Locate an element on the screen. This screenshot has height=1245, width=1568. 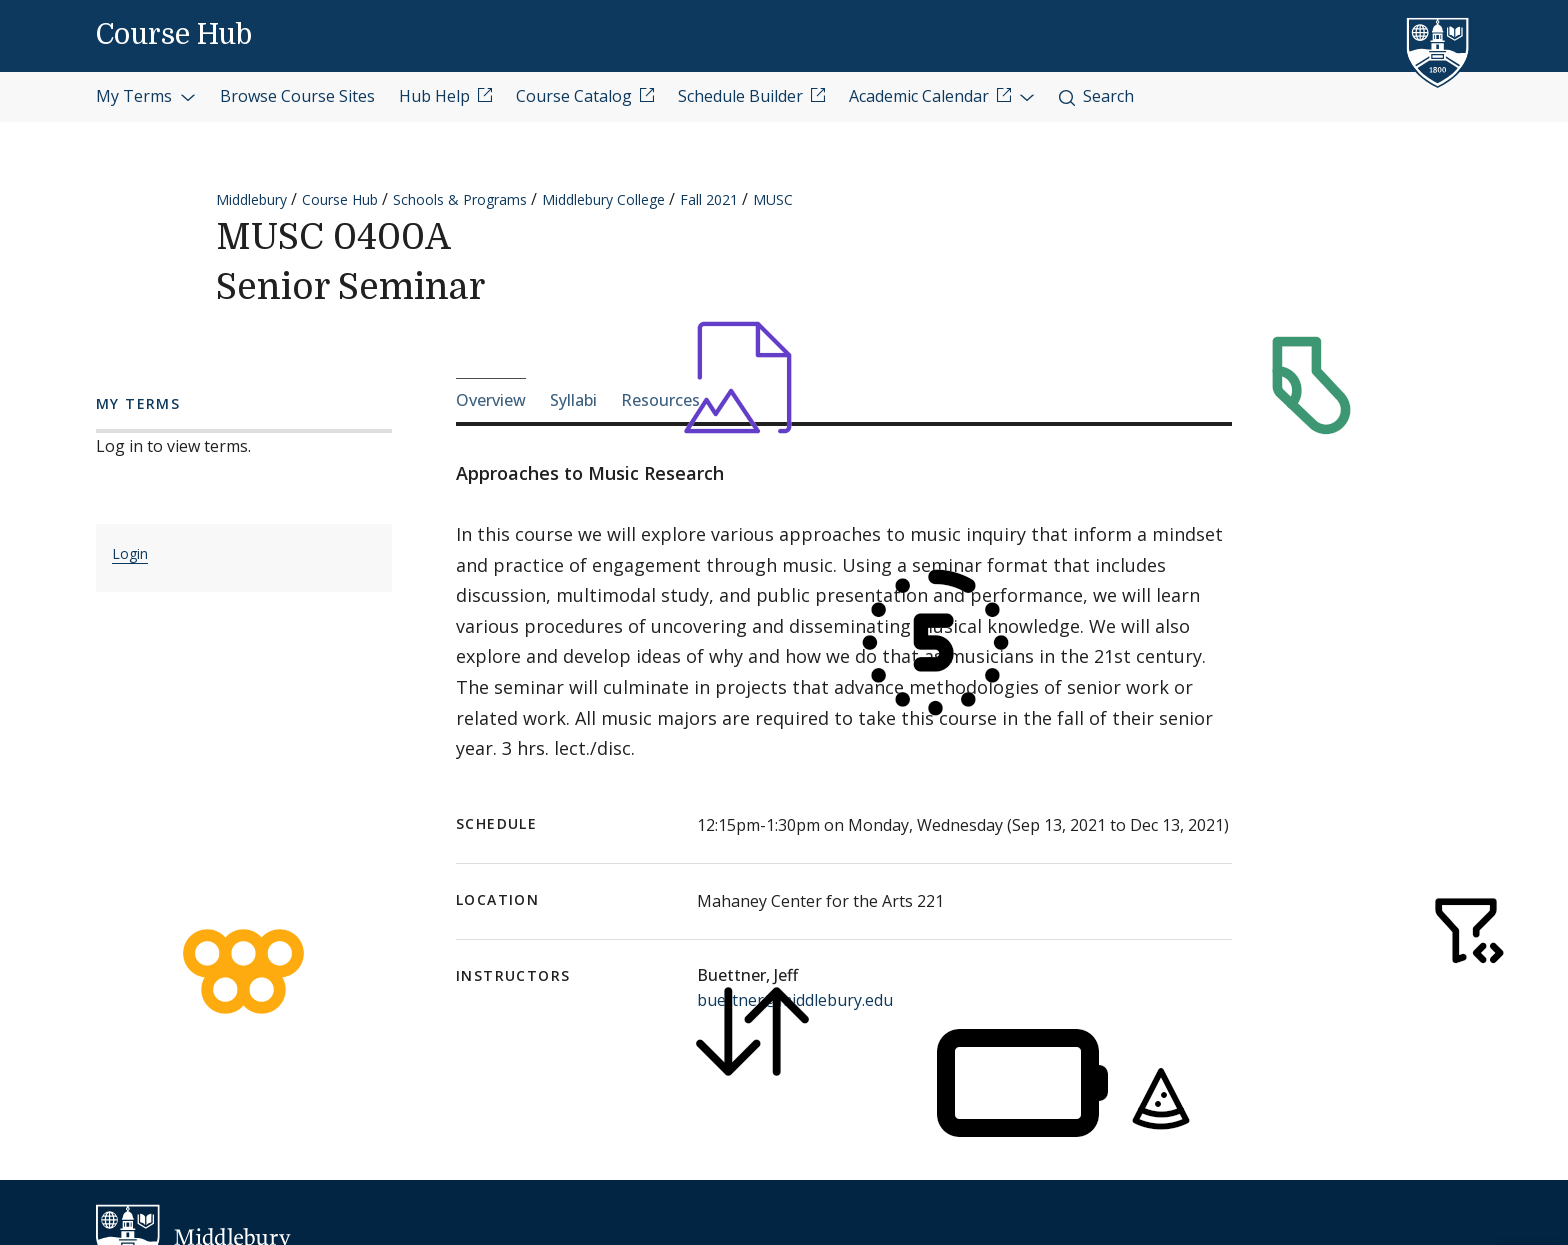
view image file is located at coordinates (744, 377).